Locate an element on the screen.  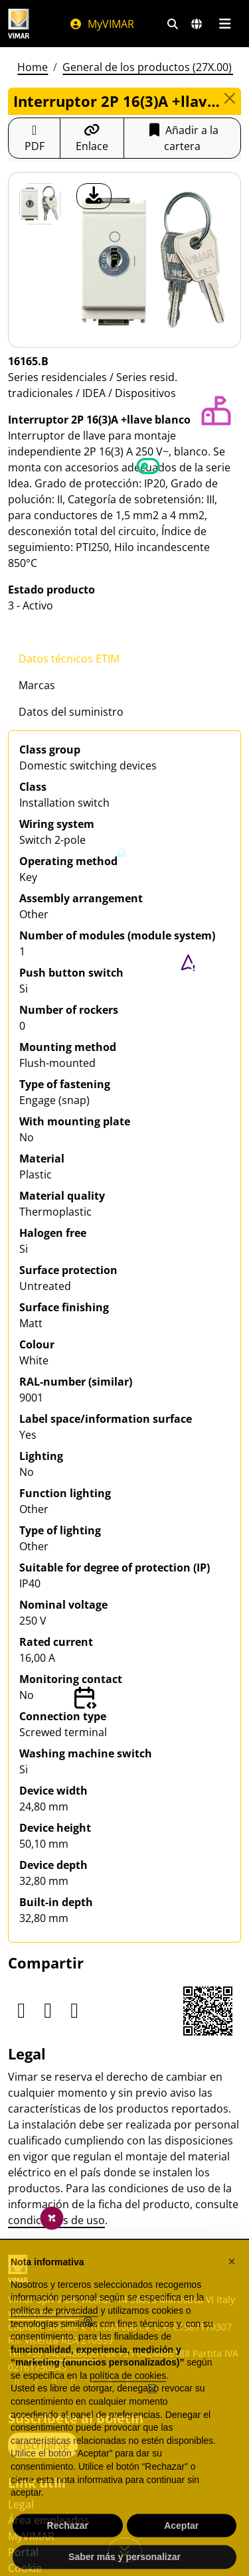
view or manage scheduled code deployments is located at coordinates (84, 1698).